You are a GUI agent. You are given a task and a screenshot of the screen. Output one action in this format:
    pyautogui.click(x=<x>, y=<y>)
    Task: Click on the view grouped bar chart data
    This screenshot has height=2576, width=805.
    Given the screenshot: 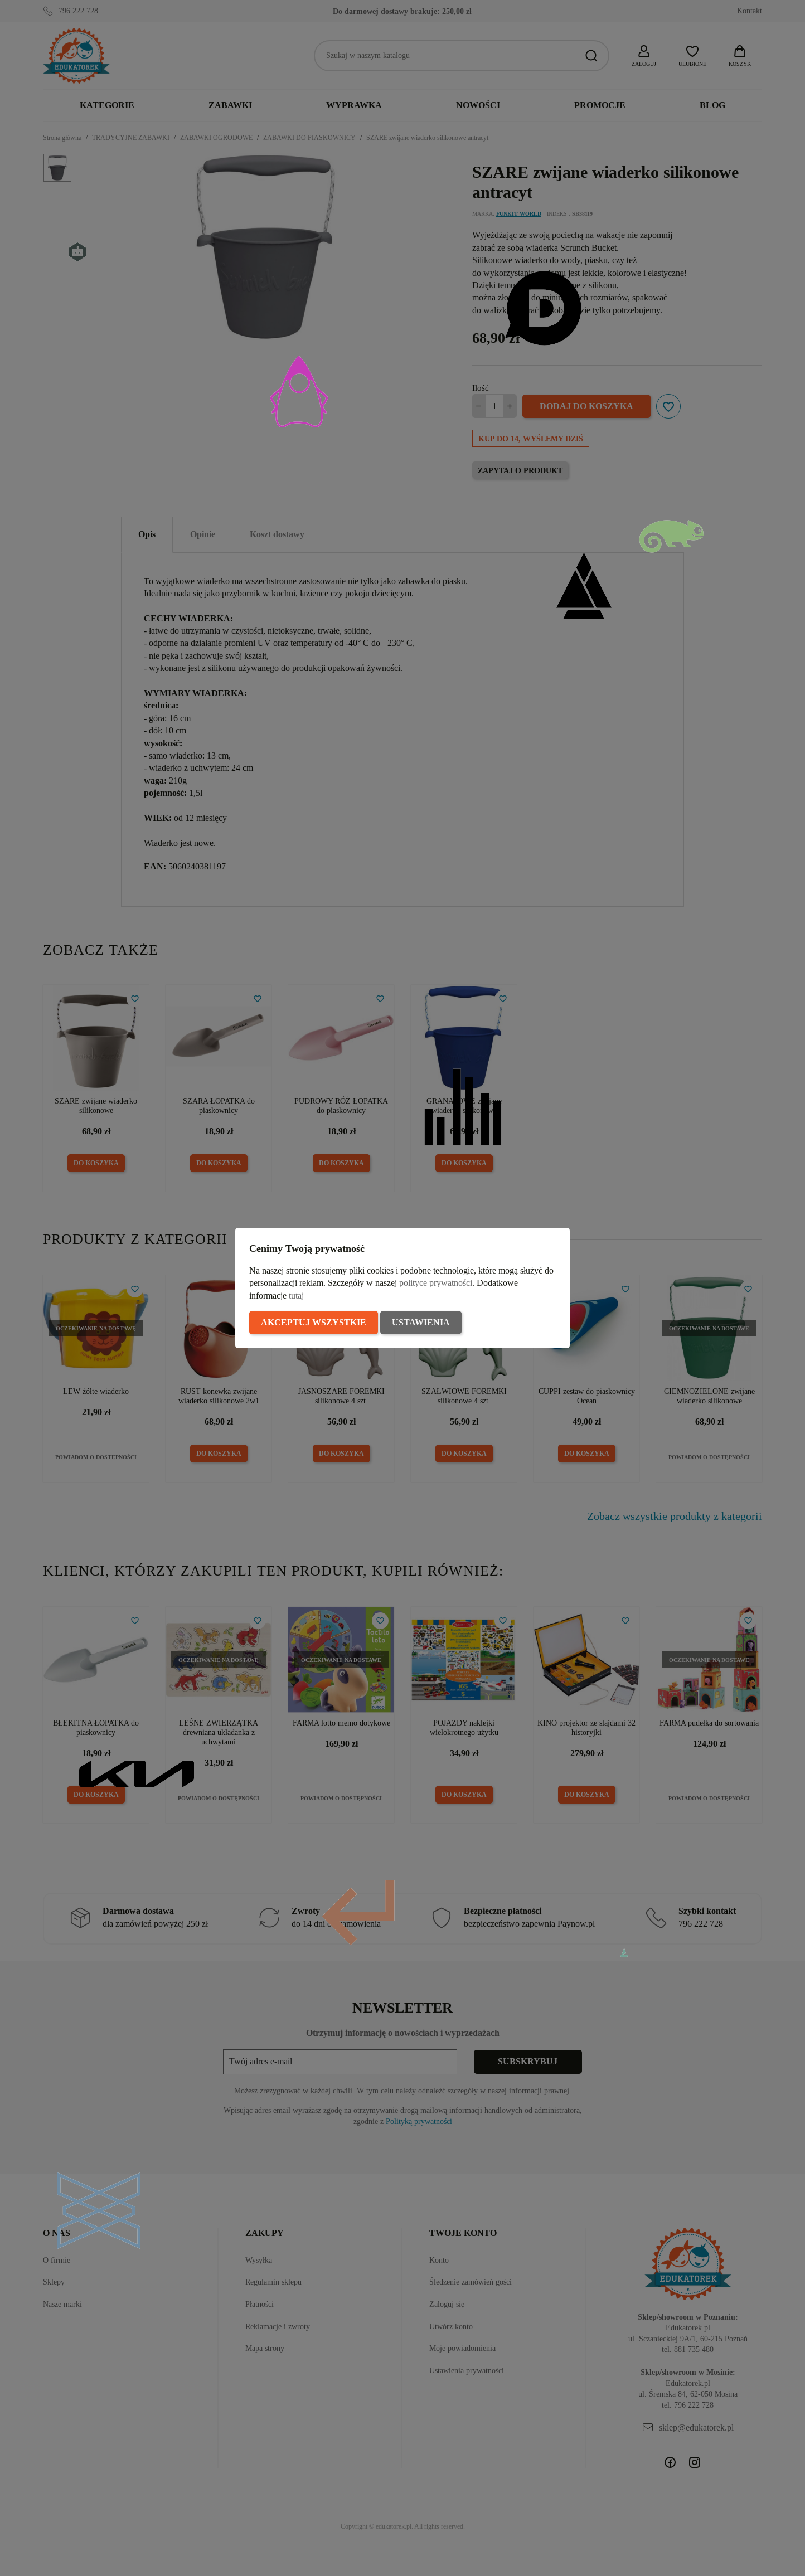 What is the action you would take?
    pyautogui.click(x=465, y=1109)
    